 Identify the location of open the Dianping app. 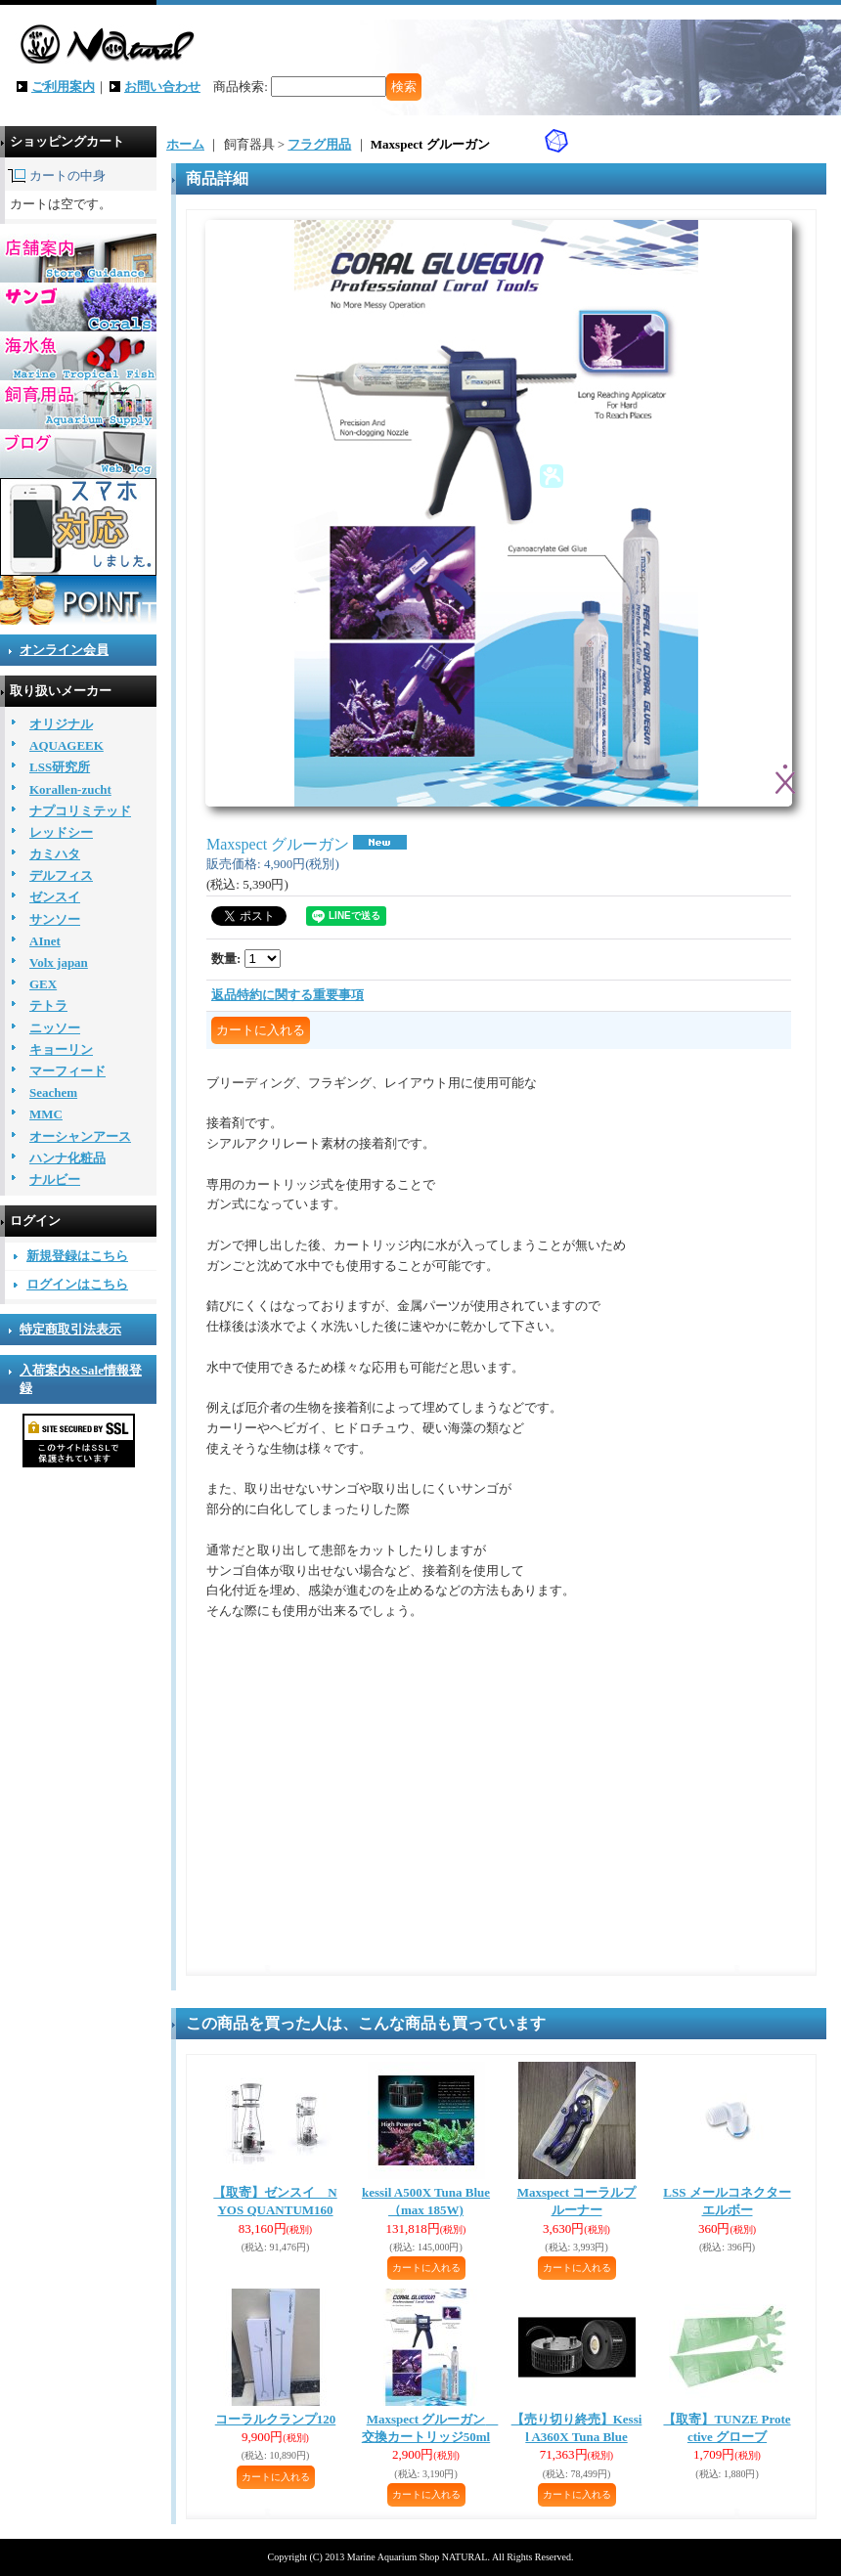
(552, 476).